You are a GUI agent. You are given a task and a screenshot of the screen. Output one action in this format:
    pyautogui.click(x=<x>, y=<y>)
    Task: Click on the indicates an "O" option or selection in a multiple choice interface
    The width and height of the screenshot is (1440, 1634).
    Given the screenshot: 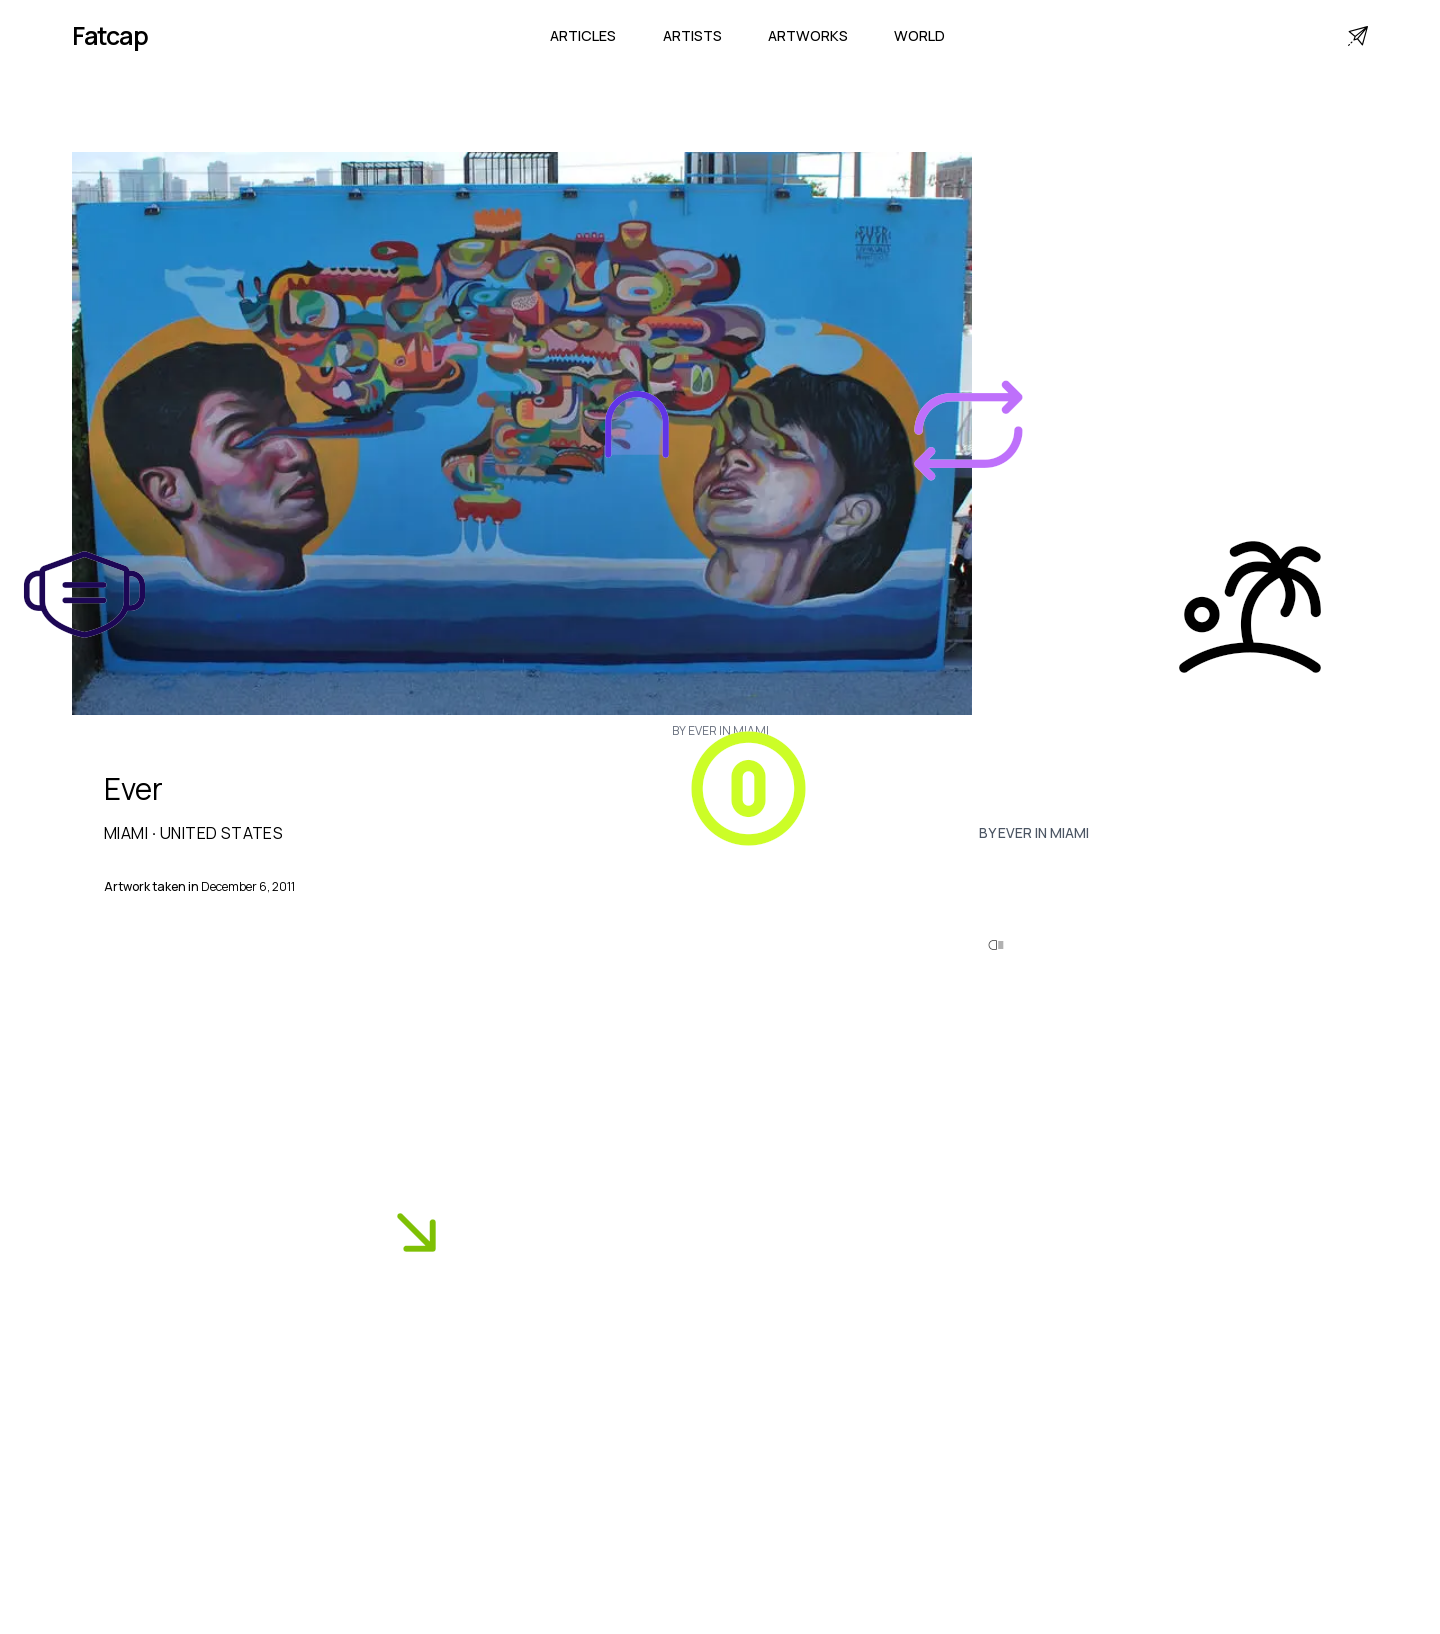 What is the action you would take?
    pyautogui.click(x=748, y=788)
    